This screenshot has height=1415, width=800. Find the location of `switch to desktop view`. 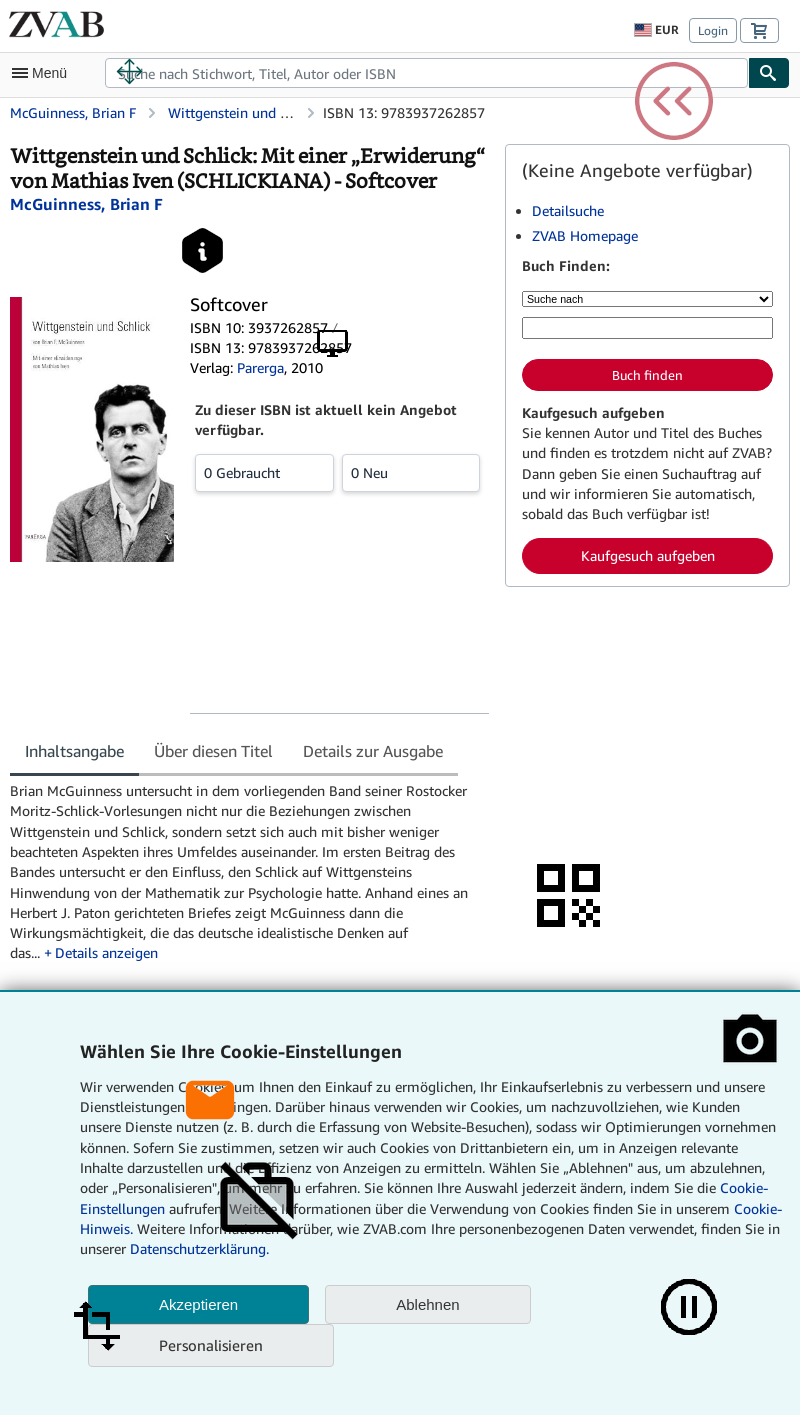

switch to desktop view is located at coordinates (332, 343).